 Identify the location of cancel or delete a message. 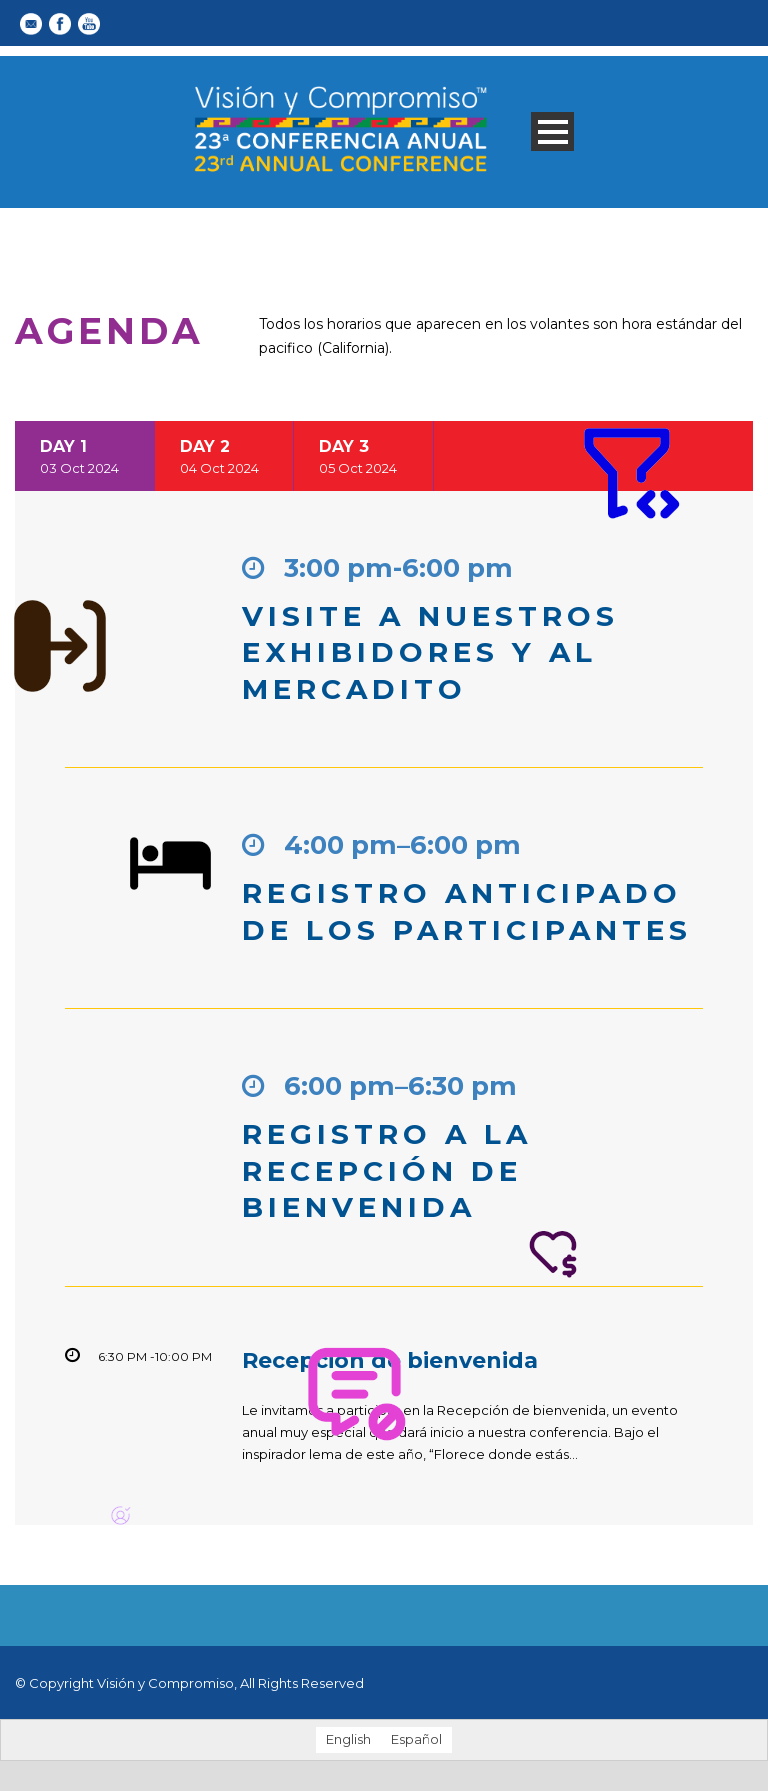
(354, 1389).